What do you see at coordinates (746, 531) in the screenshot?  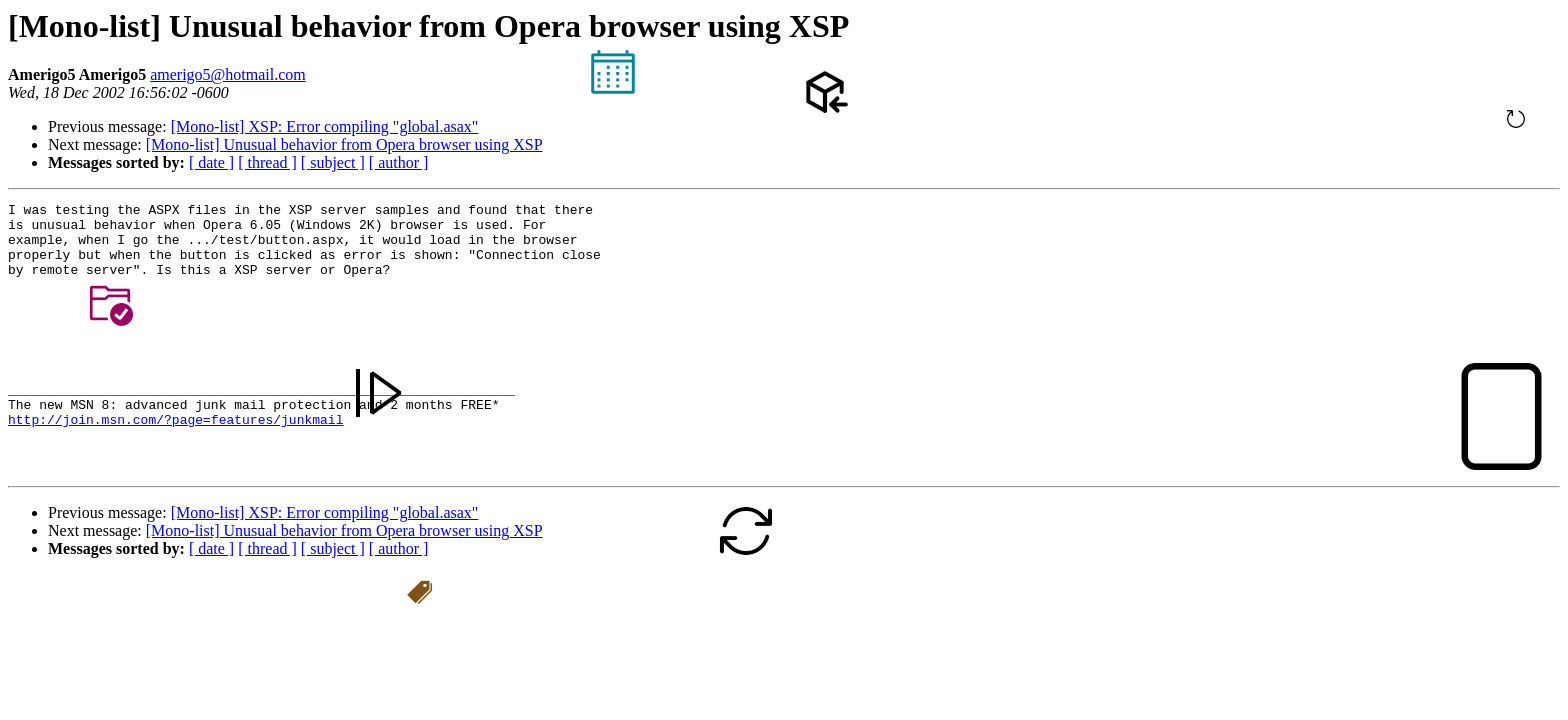 I see `refresh or reload content` at bounding box center [746, 531].